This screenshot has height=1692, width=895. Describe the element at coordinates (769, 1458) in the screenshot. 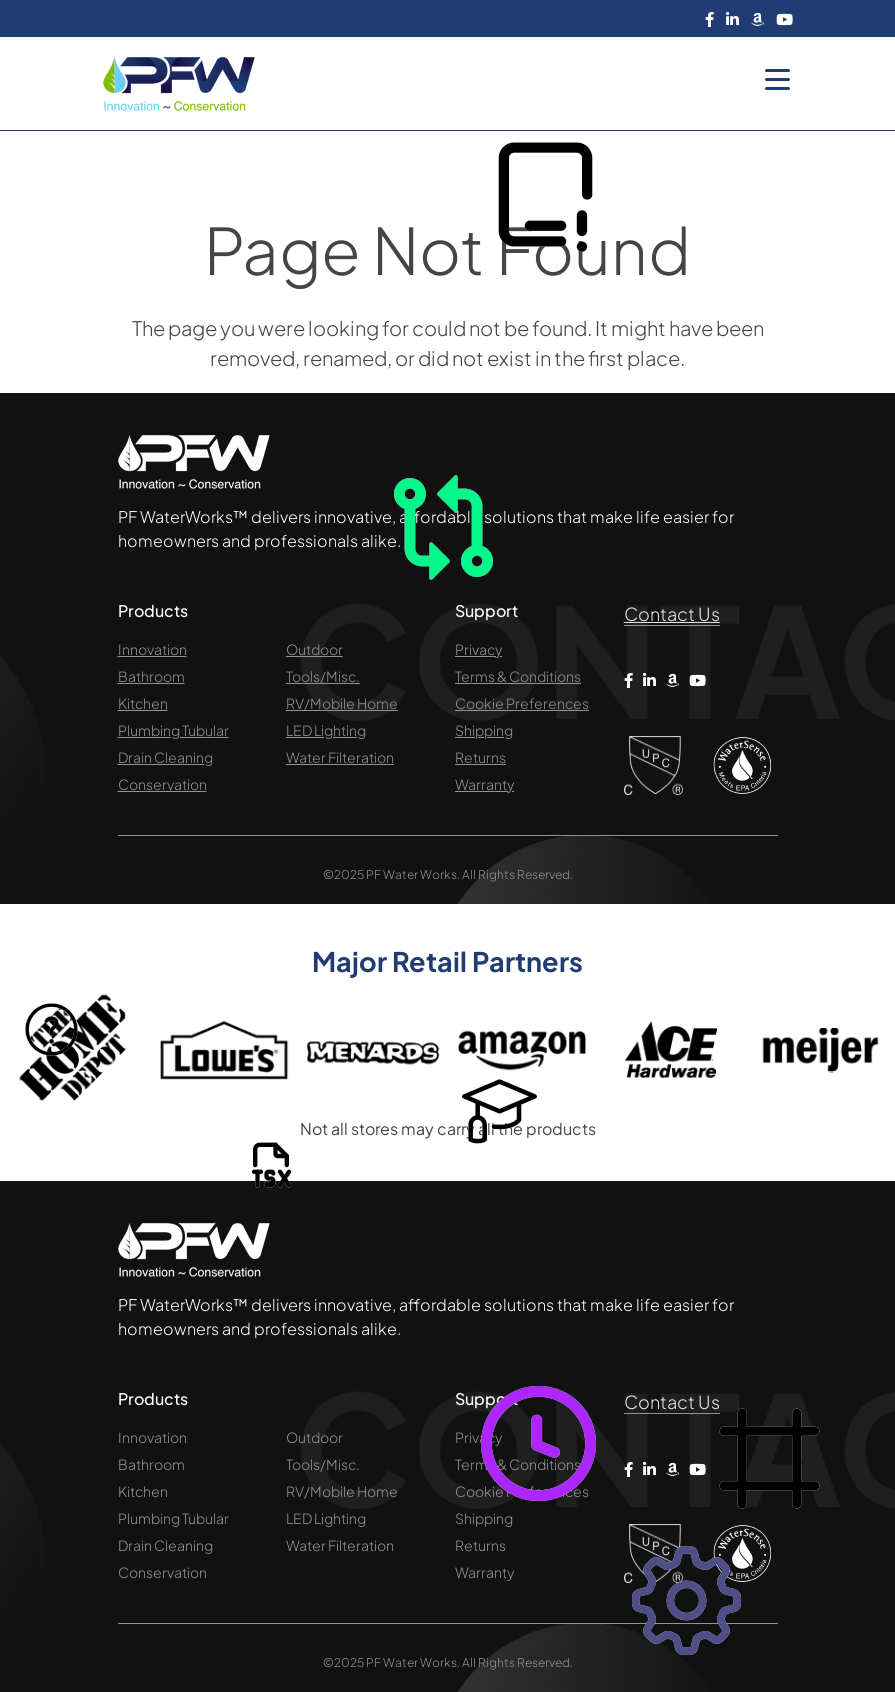

I see `adjust or define a crop area` at that location.